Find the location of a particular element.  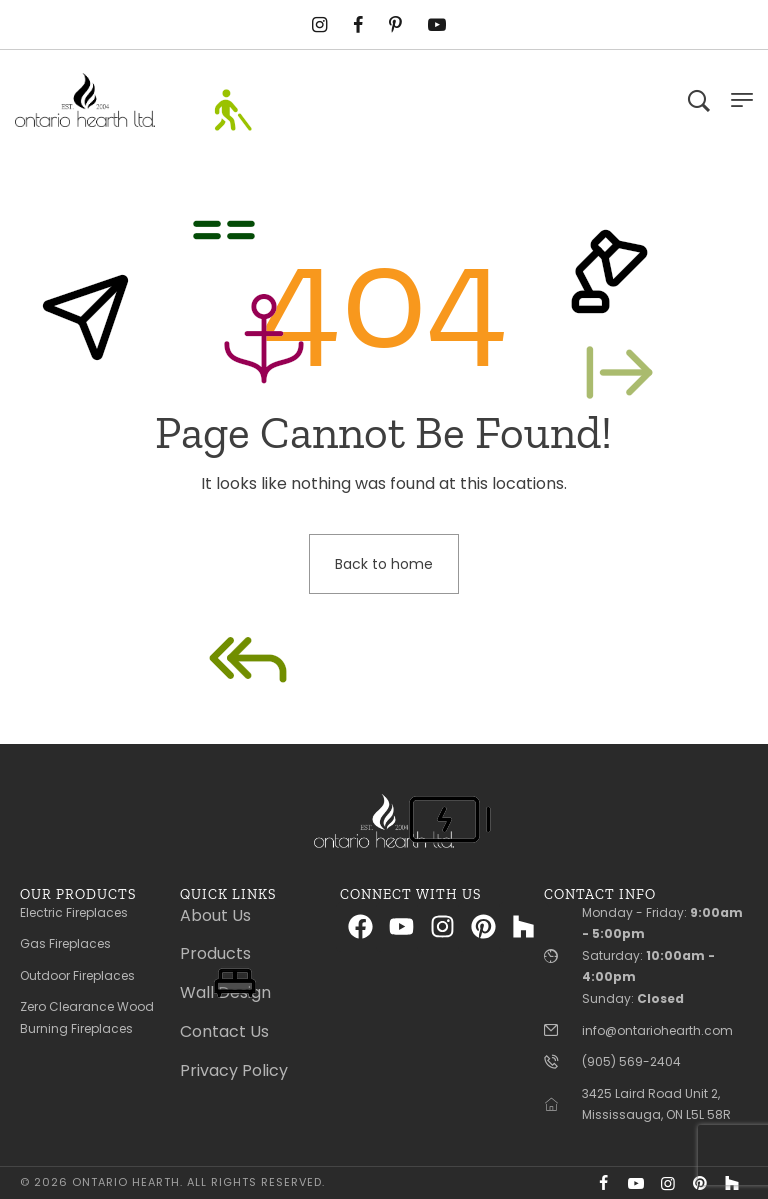

sign out or log out of account is located at coordinates (619, 372).